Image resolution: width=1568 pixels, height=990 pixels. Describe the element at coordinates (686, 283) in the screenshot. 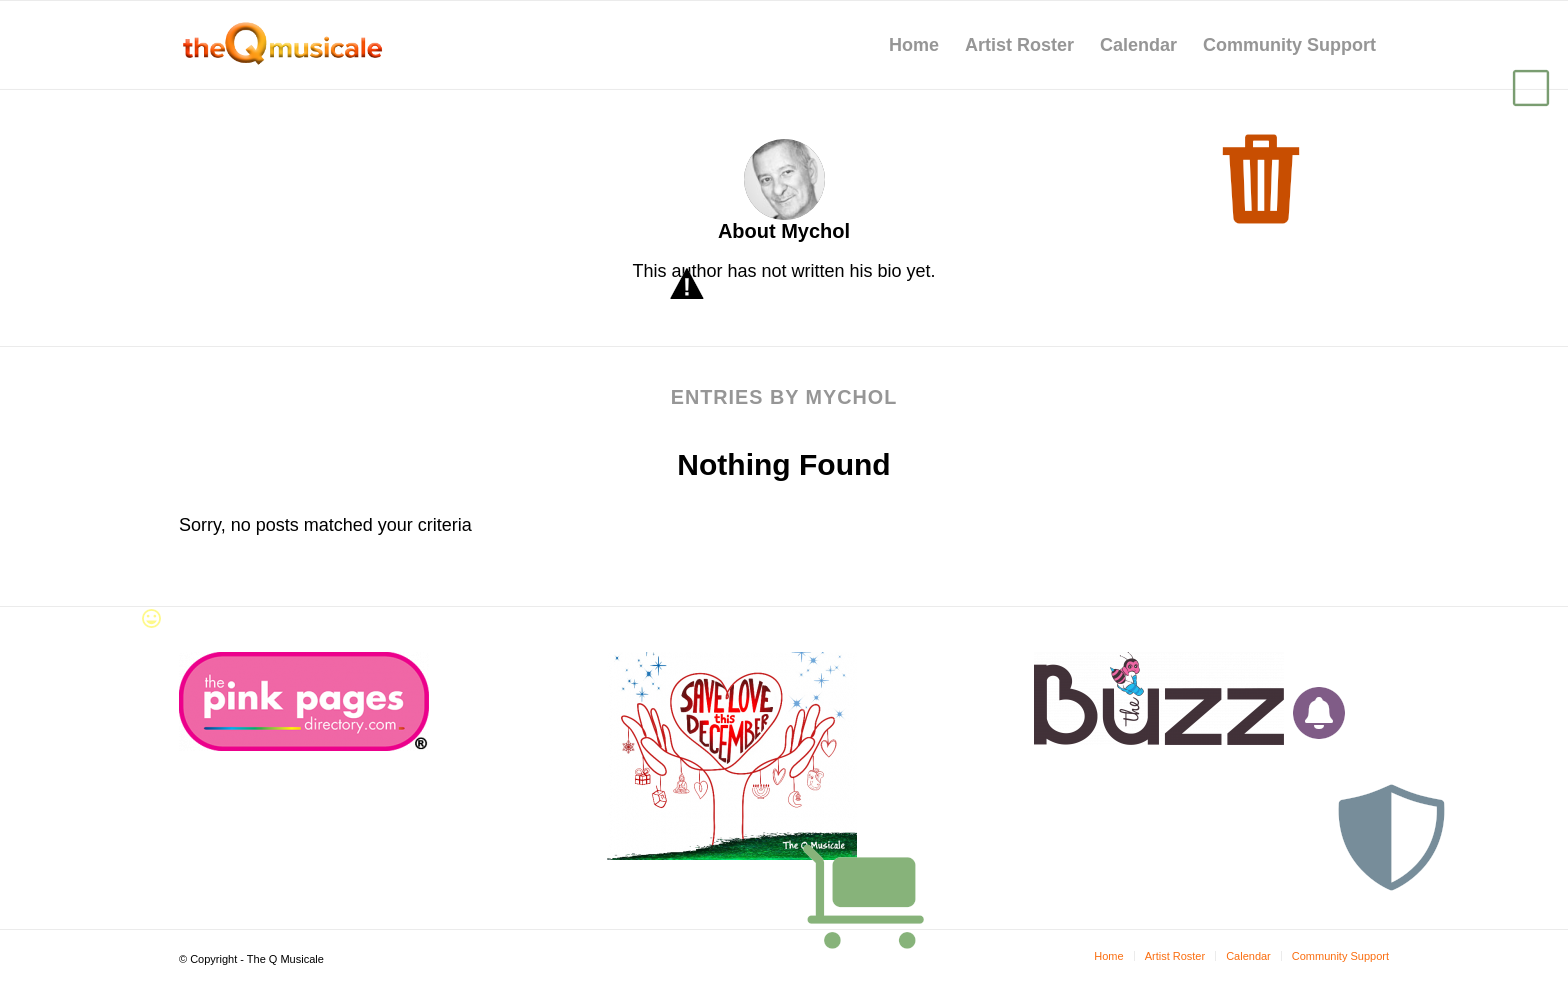

I see `indicates a warning or alert condition` at that location.